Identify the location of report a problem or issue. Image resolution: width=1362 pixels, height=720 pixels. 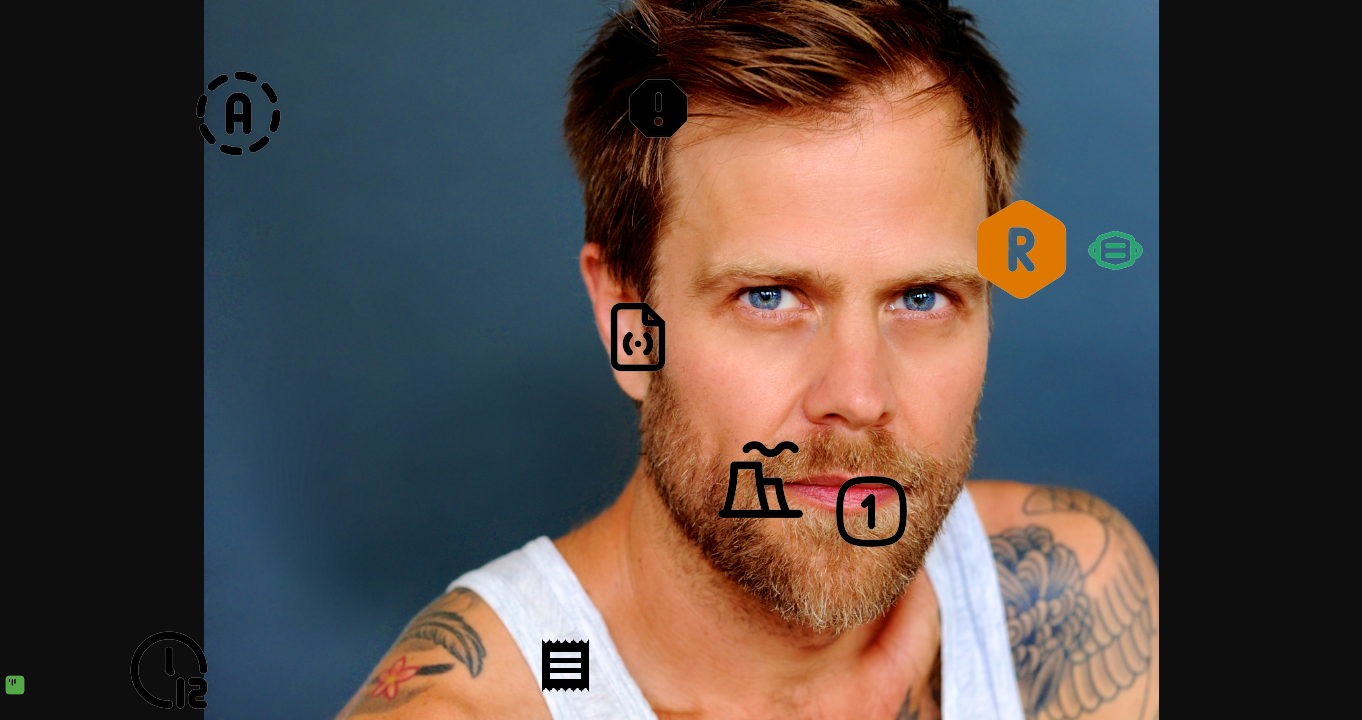
(658, 108).